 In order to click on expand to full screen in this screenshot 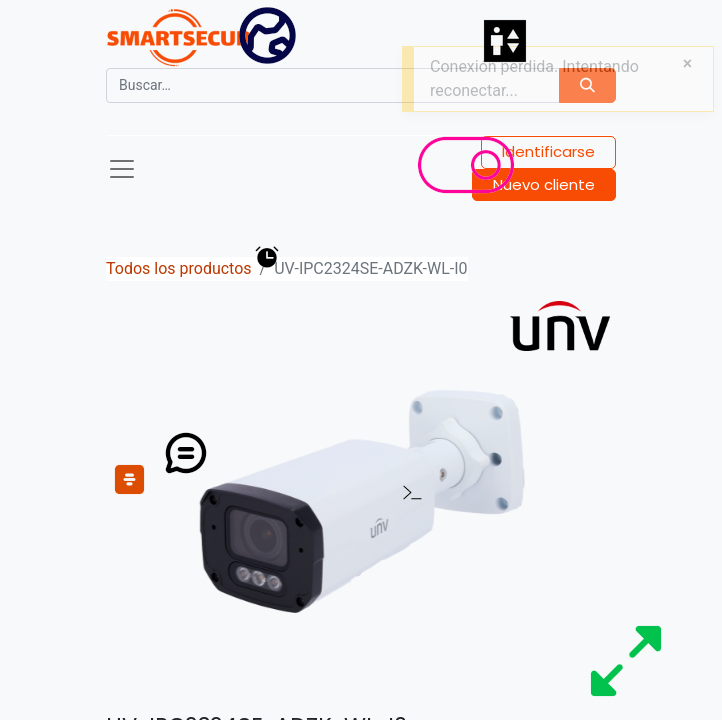, I will do `click(626, 661)`.